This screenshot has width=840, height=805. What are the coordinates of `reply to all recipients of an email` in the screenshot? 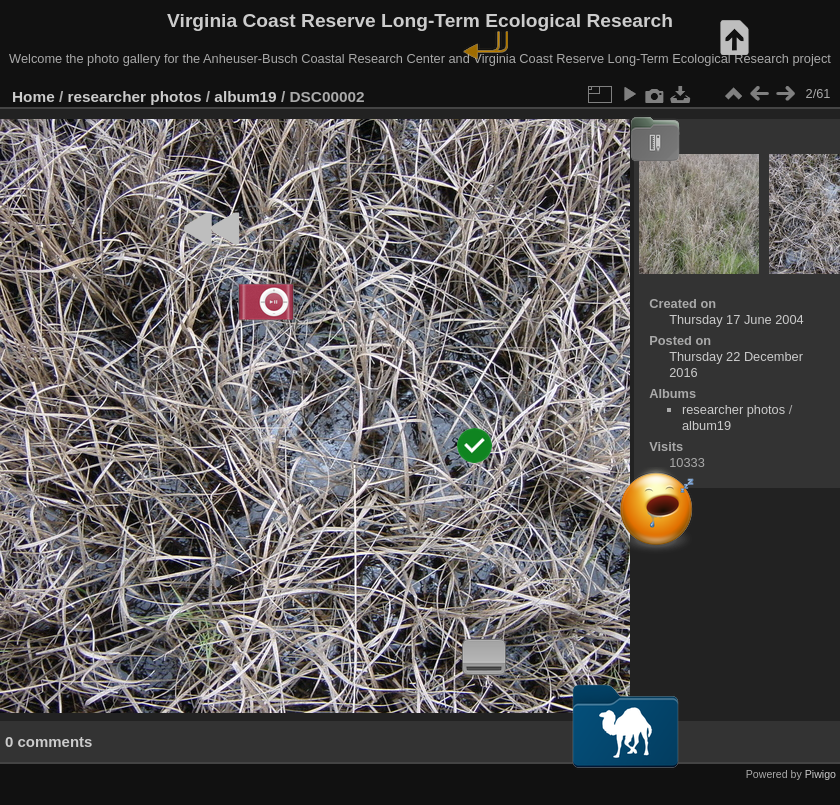 It's located at (485, 42).